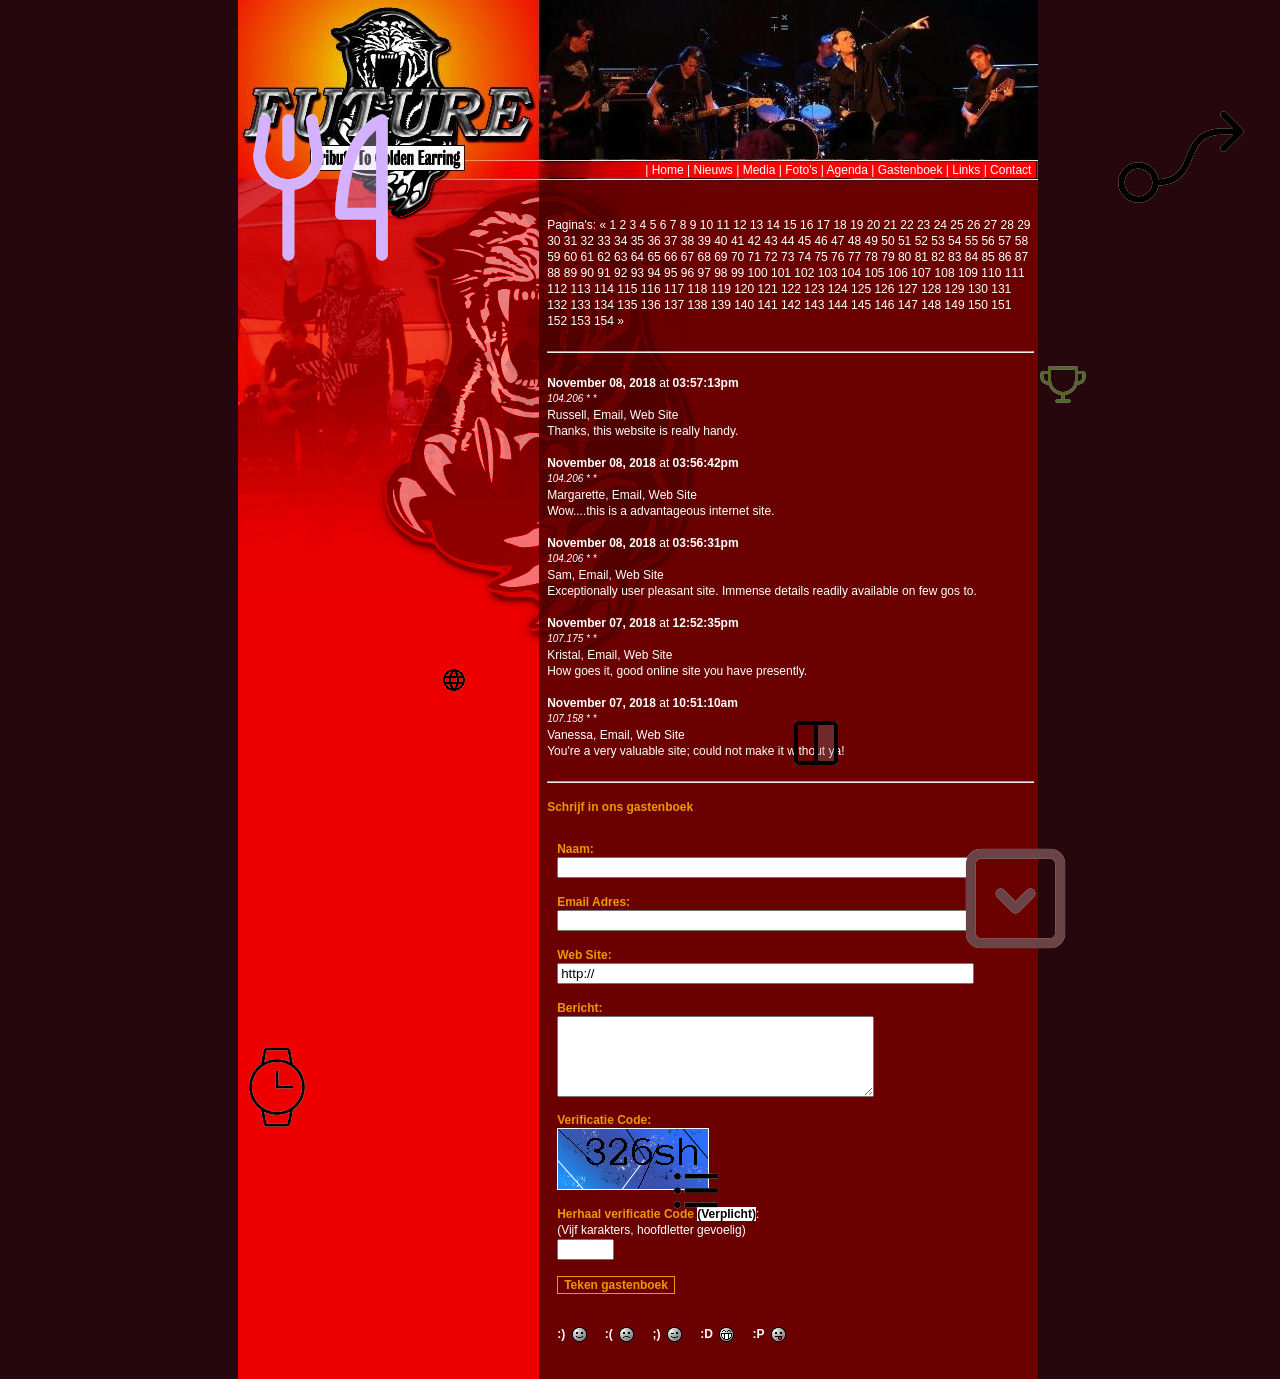 This screenshot has height=1379, width=1280. I want to click on view achievements or awards, so click(1063, 383).